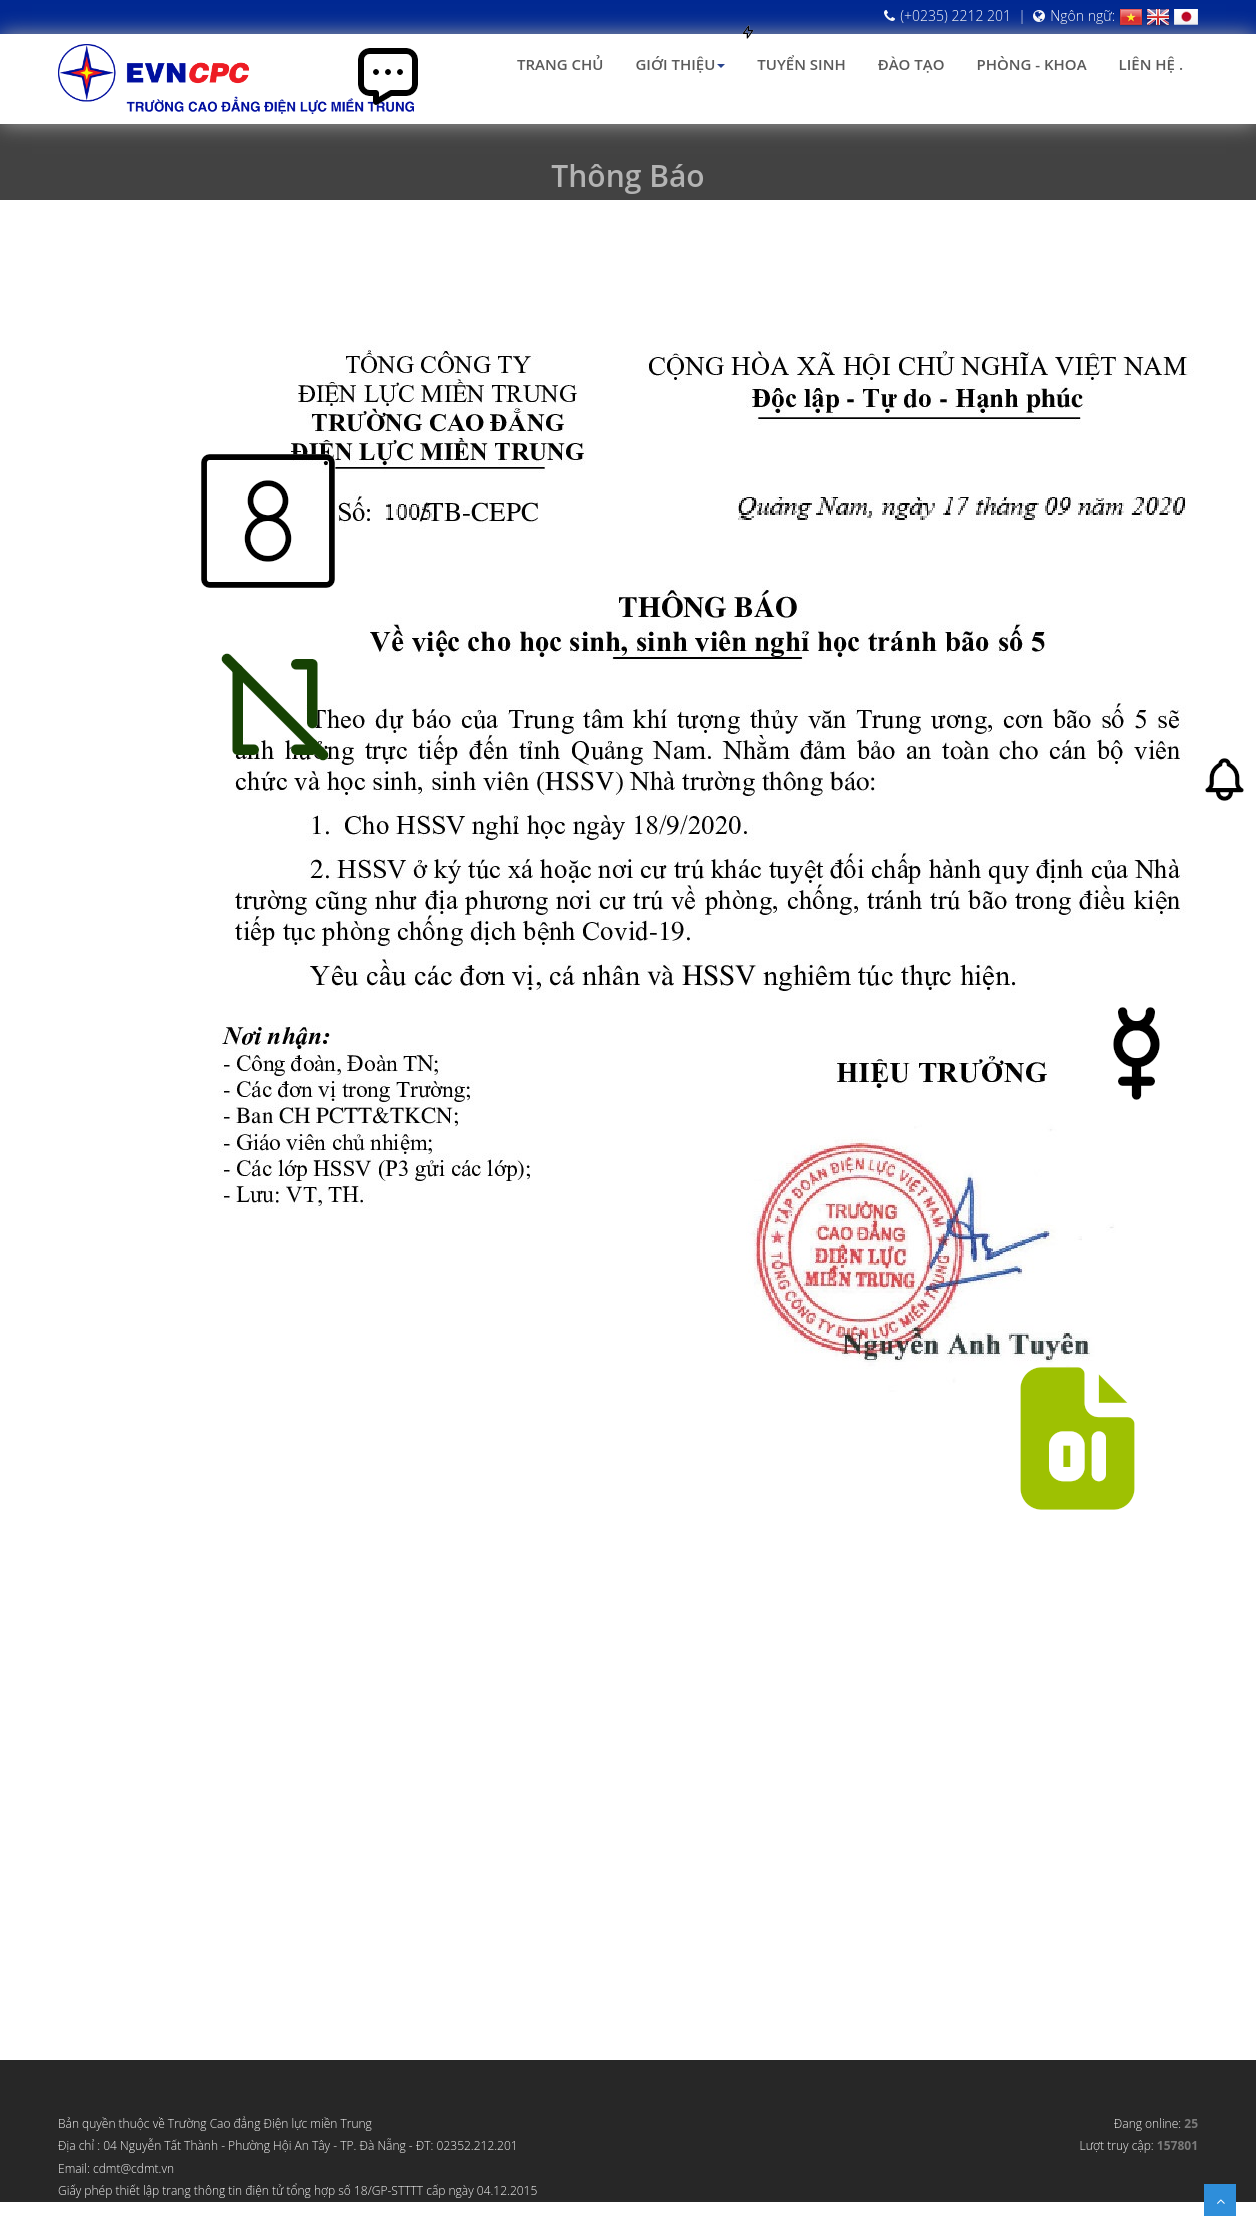 The width and height of the screenshot is (1256, 2216). Describe the element at coordinates (275, 707) in the screenshot. I see `disable code block or syntax formatting` at that location.